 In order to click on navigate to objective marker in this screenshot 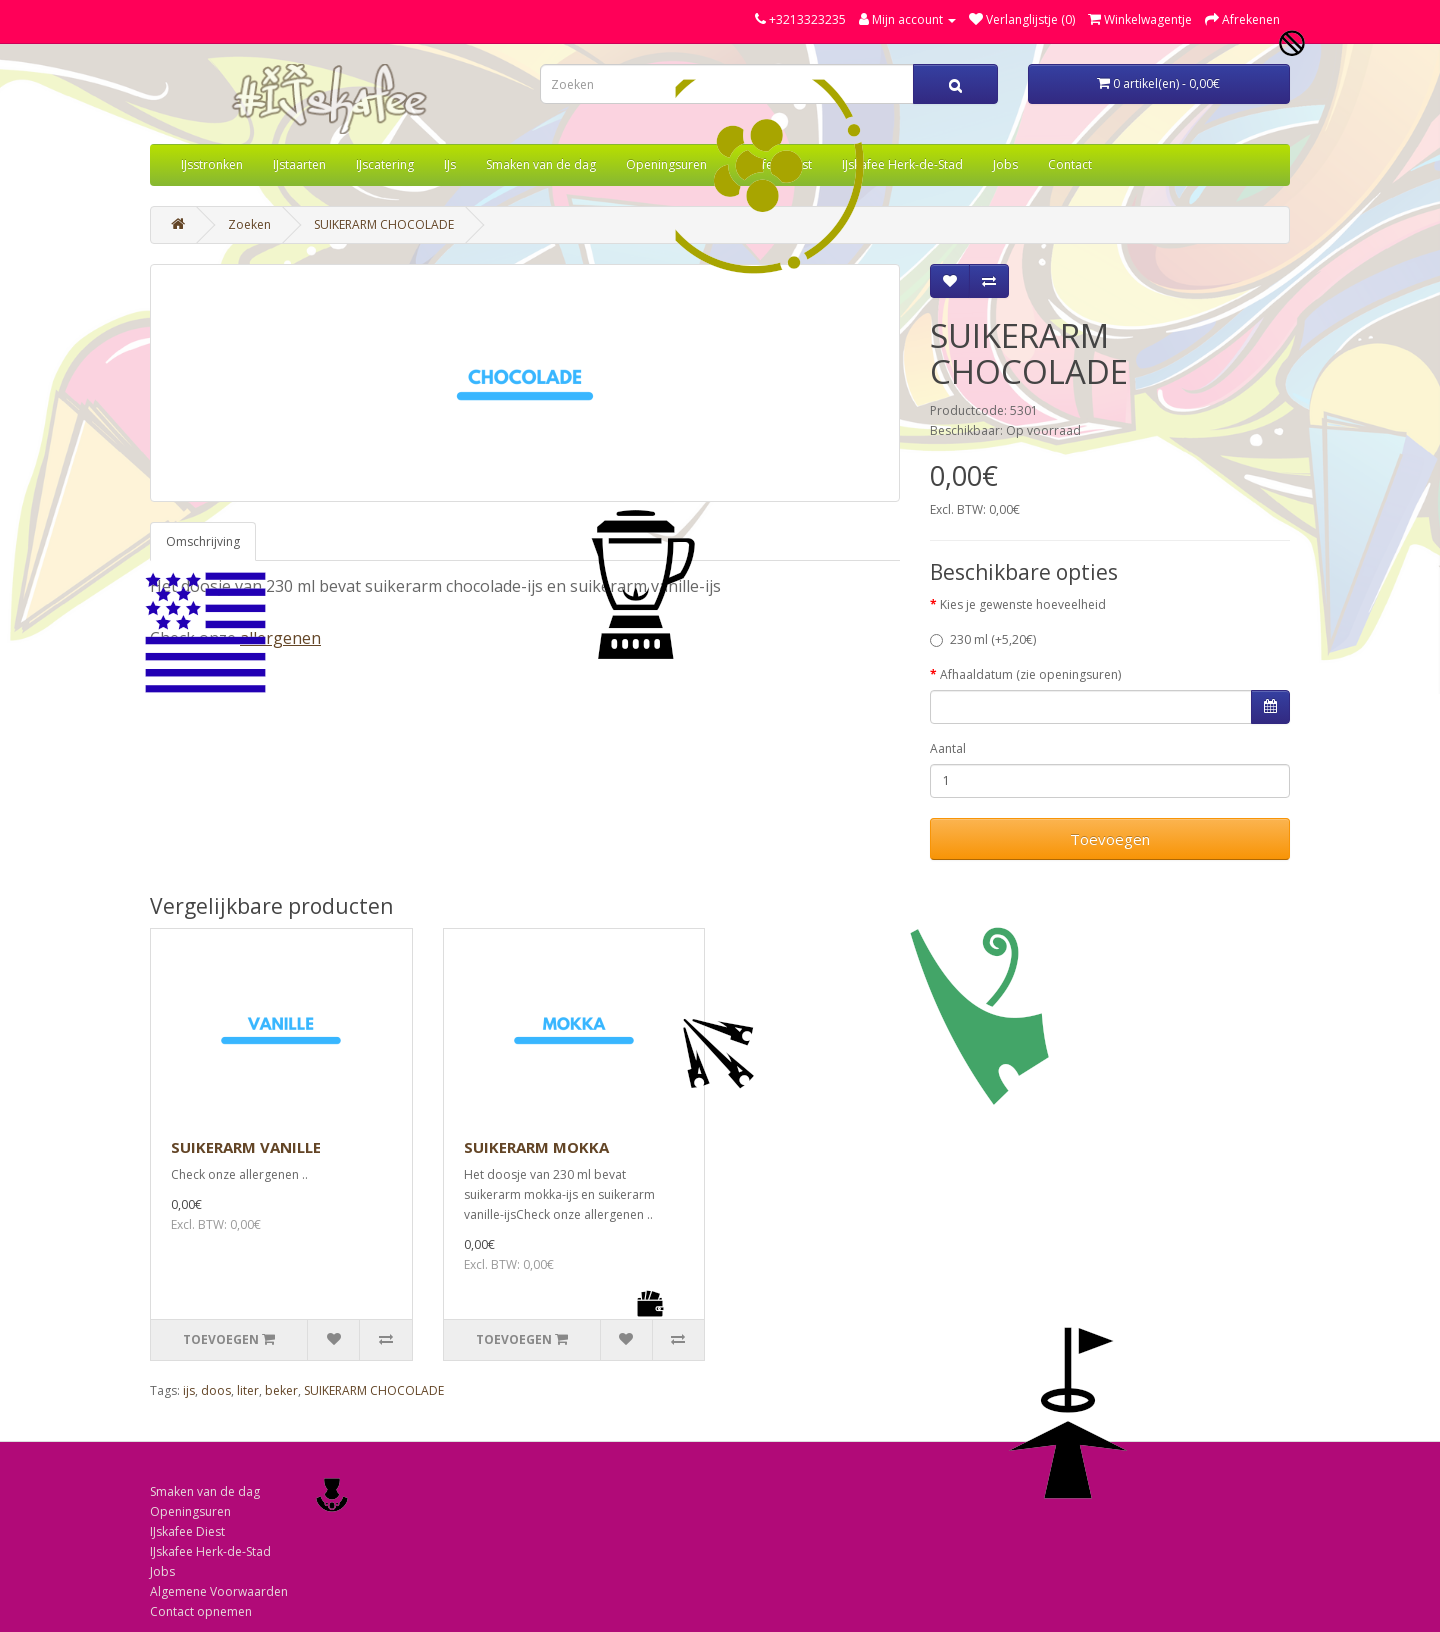, I will do `click(1068, 1413)`.